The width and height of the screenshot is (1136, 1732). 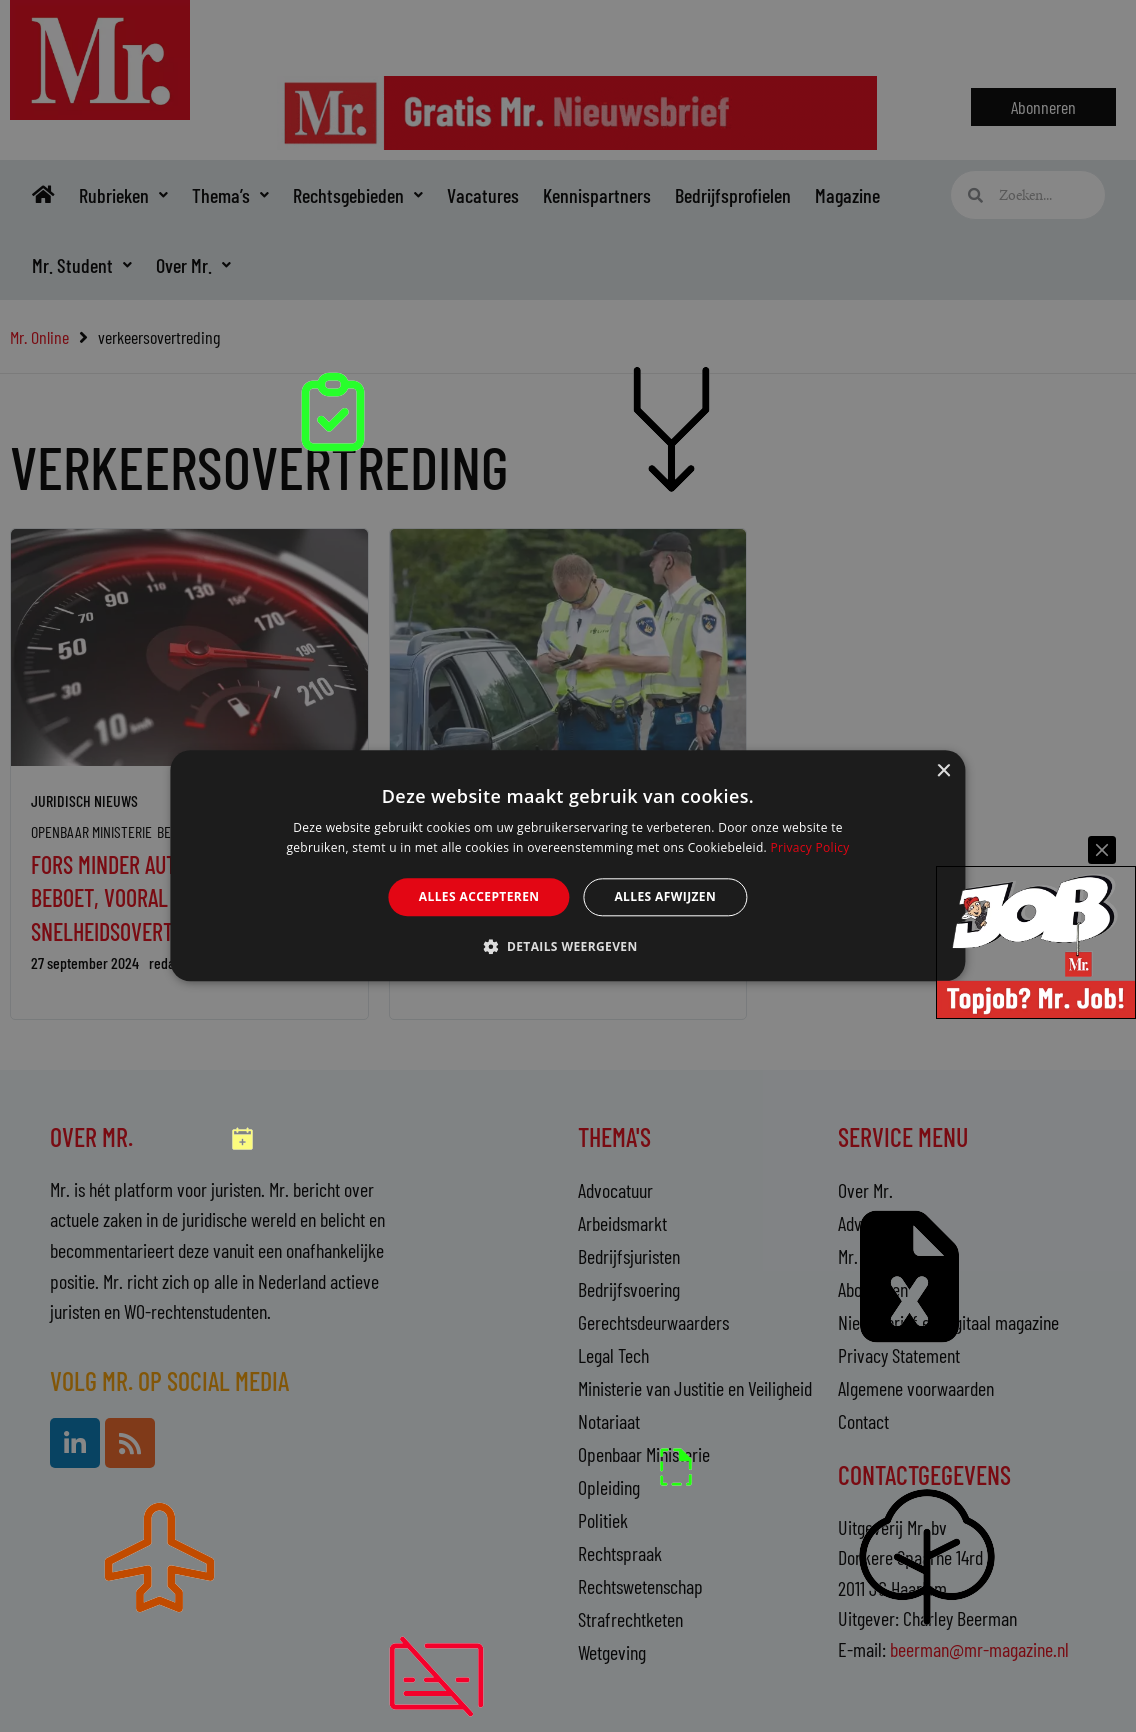 What do you see at coordinates (909, 1276) in the screenshot?
I see `open or view an excel spreadsheet` at bounding box center [909, 1276].